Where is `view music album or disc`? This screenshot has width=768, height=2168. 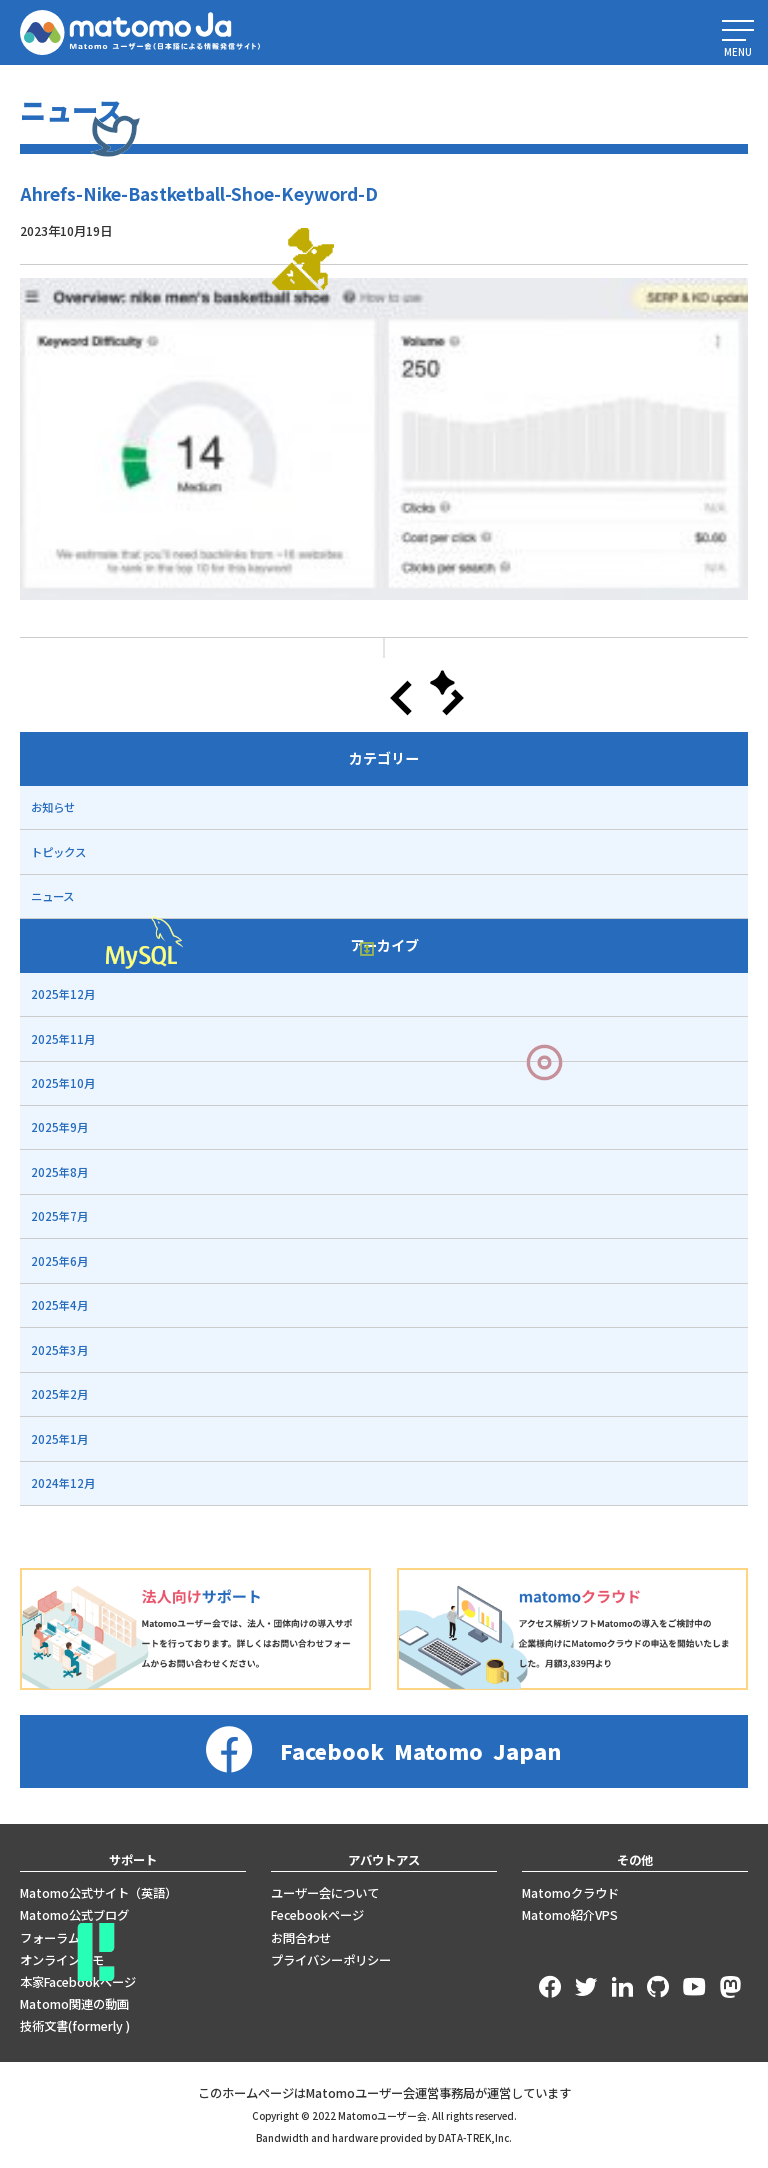 view music album or disc is located at coordinates (544, 1062).